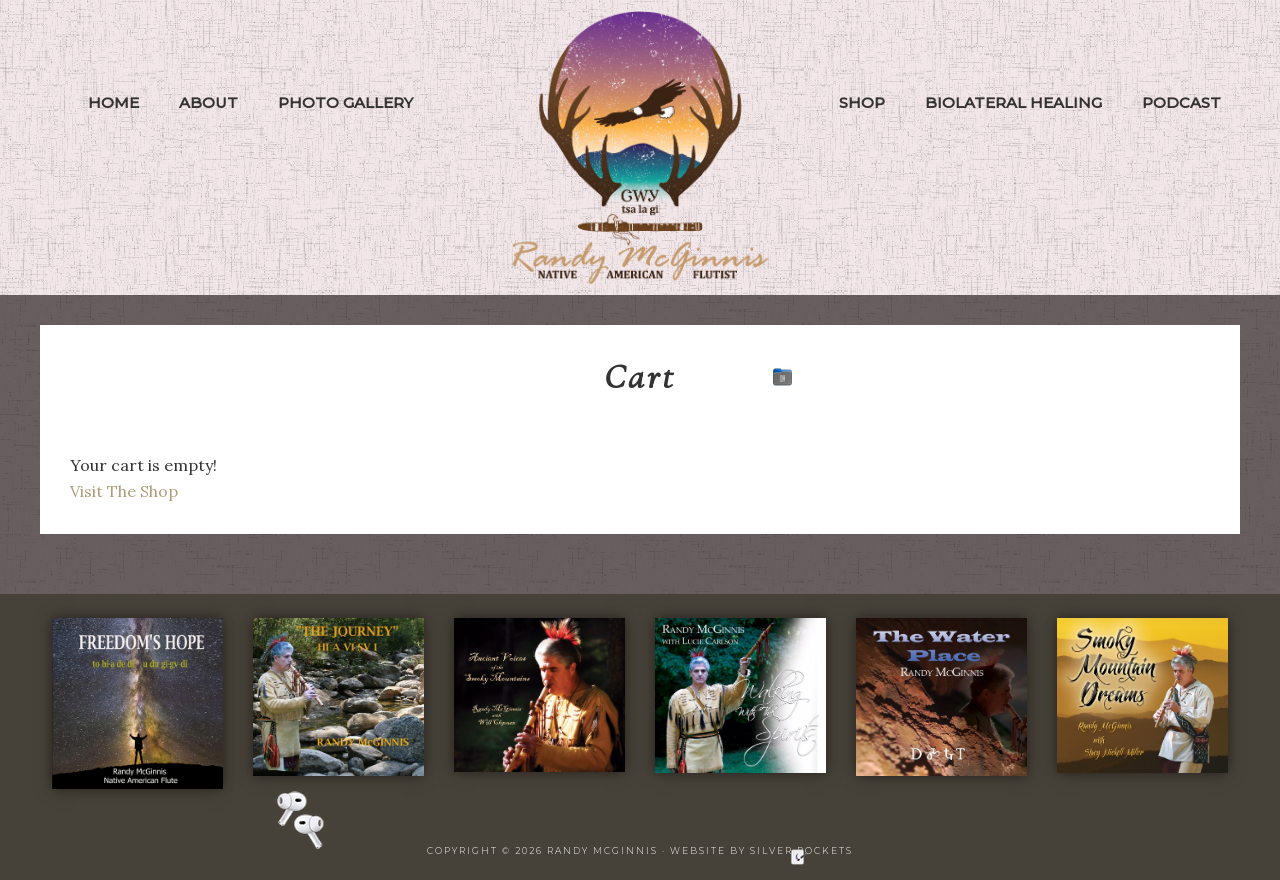 This screenshot has width=1280, height=880. What do you see at coordinates (782, 376) in the screenshot?
I see `open templates folder` at bounding box center [782, 376].